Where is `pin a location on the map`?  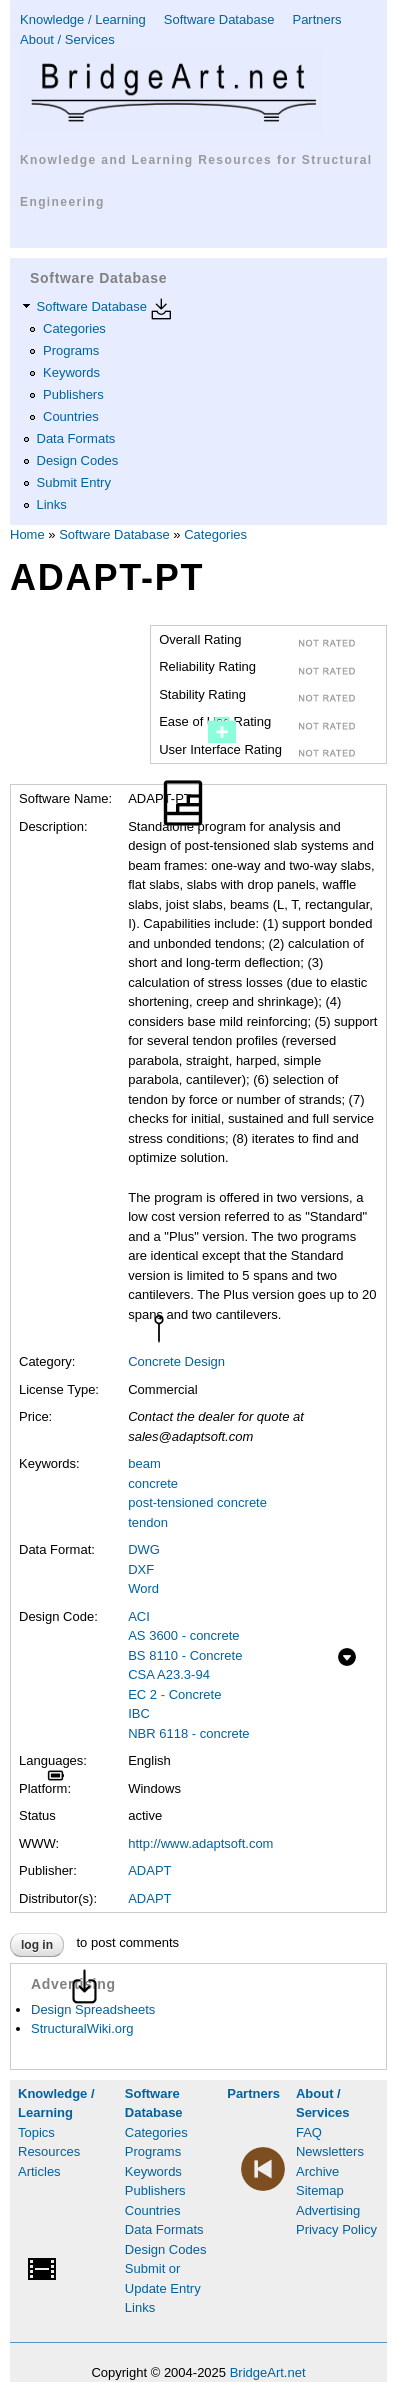 pin a location on the map is located at coordinates (159, 1329).